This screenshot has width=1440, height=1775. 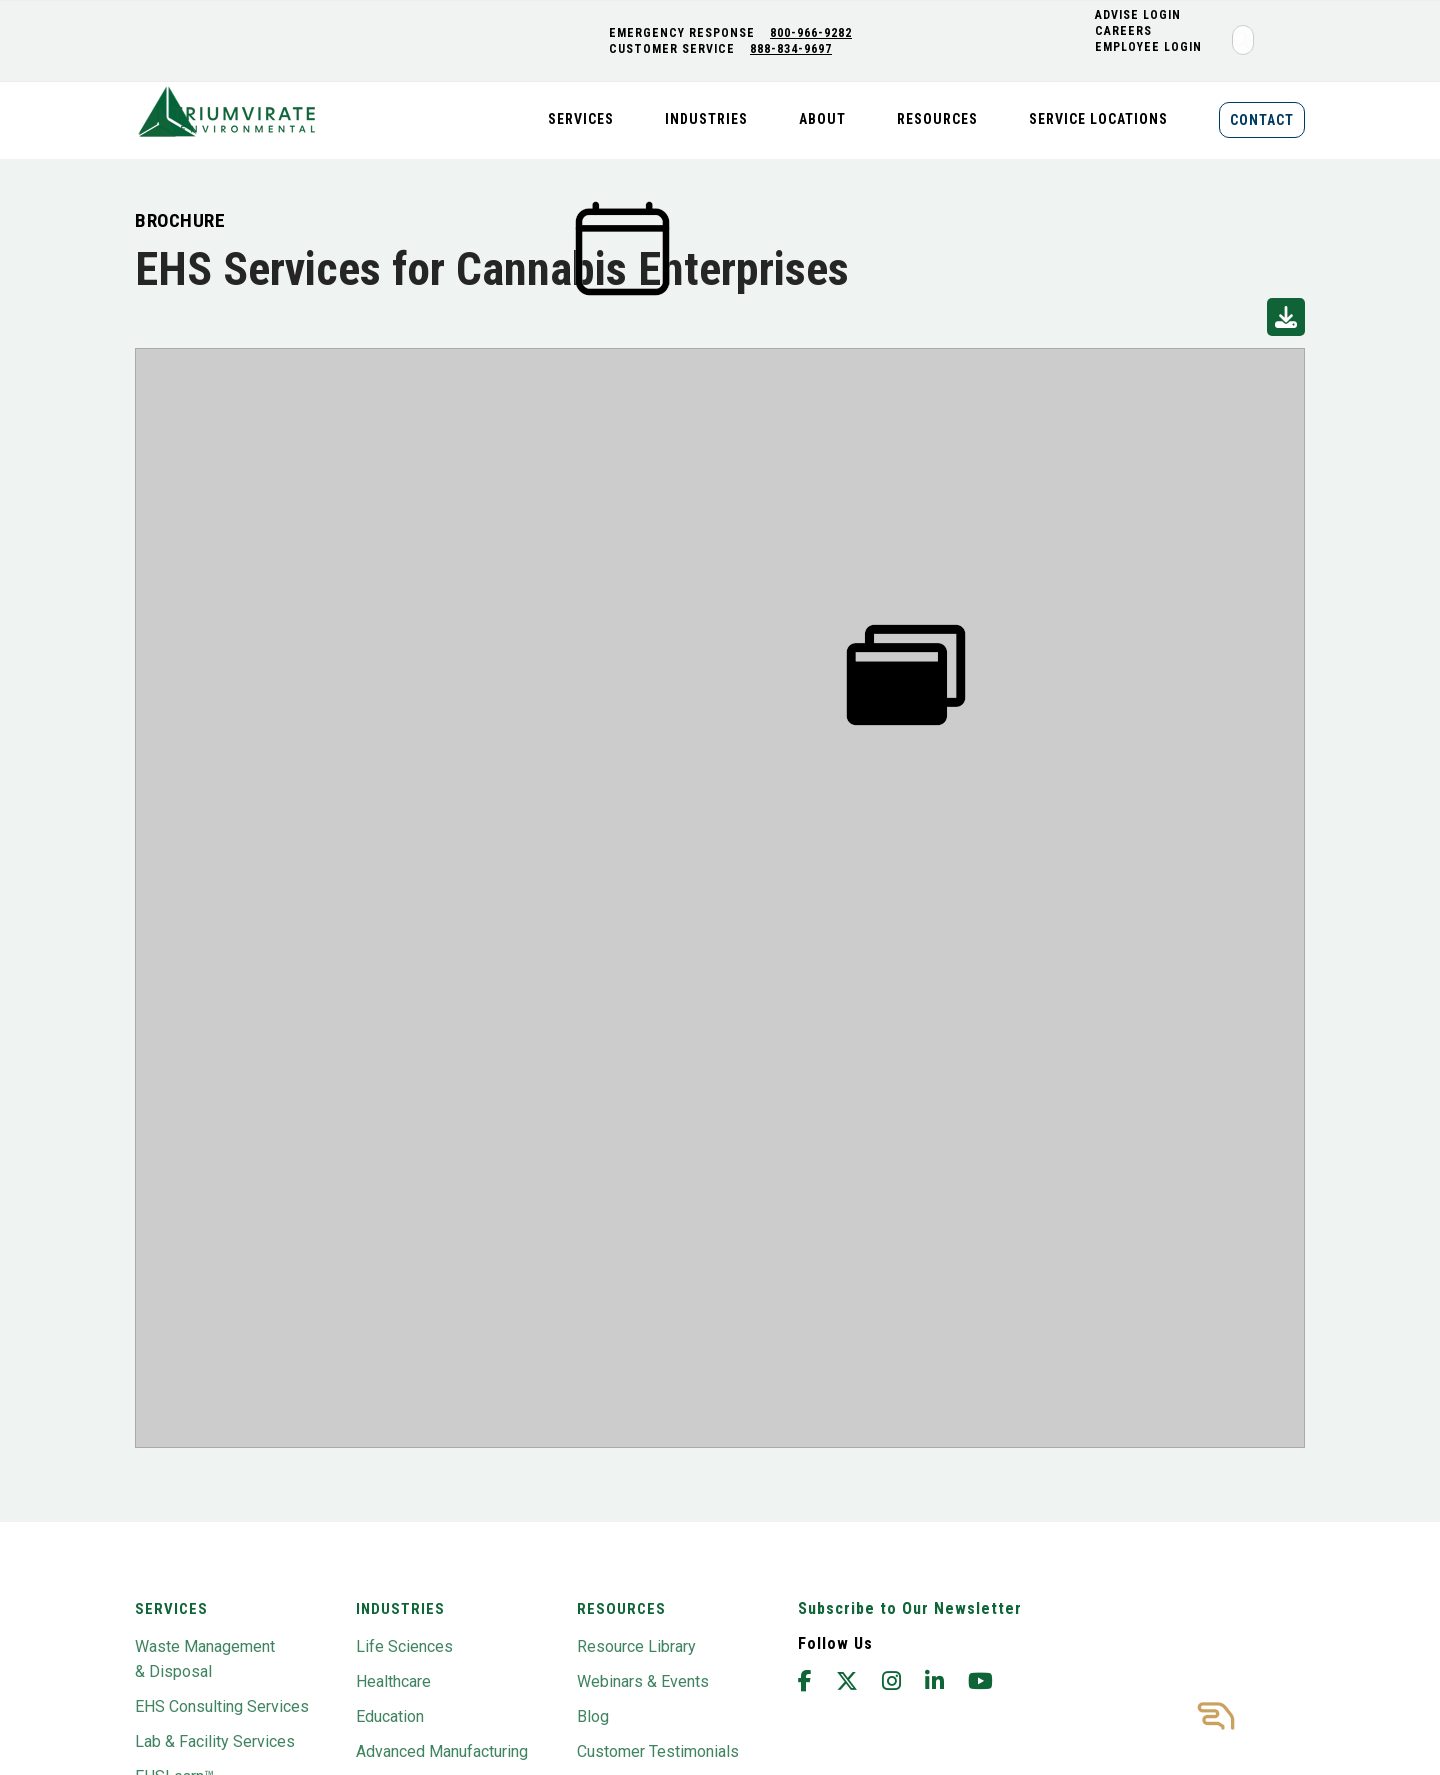 I want to click on view empty calendar or schedule, so click(x=622, y=248).